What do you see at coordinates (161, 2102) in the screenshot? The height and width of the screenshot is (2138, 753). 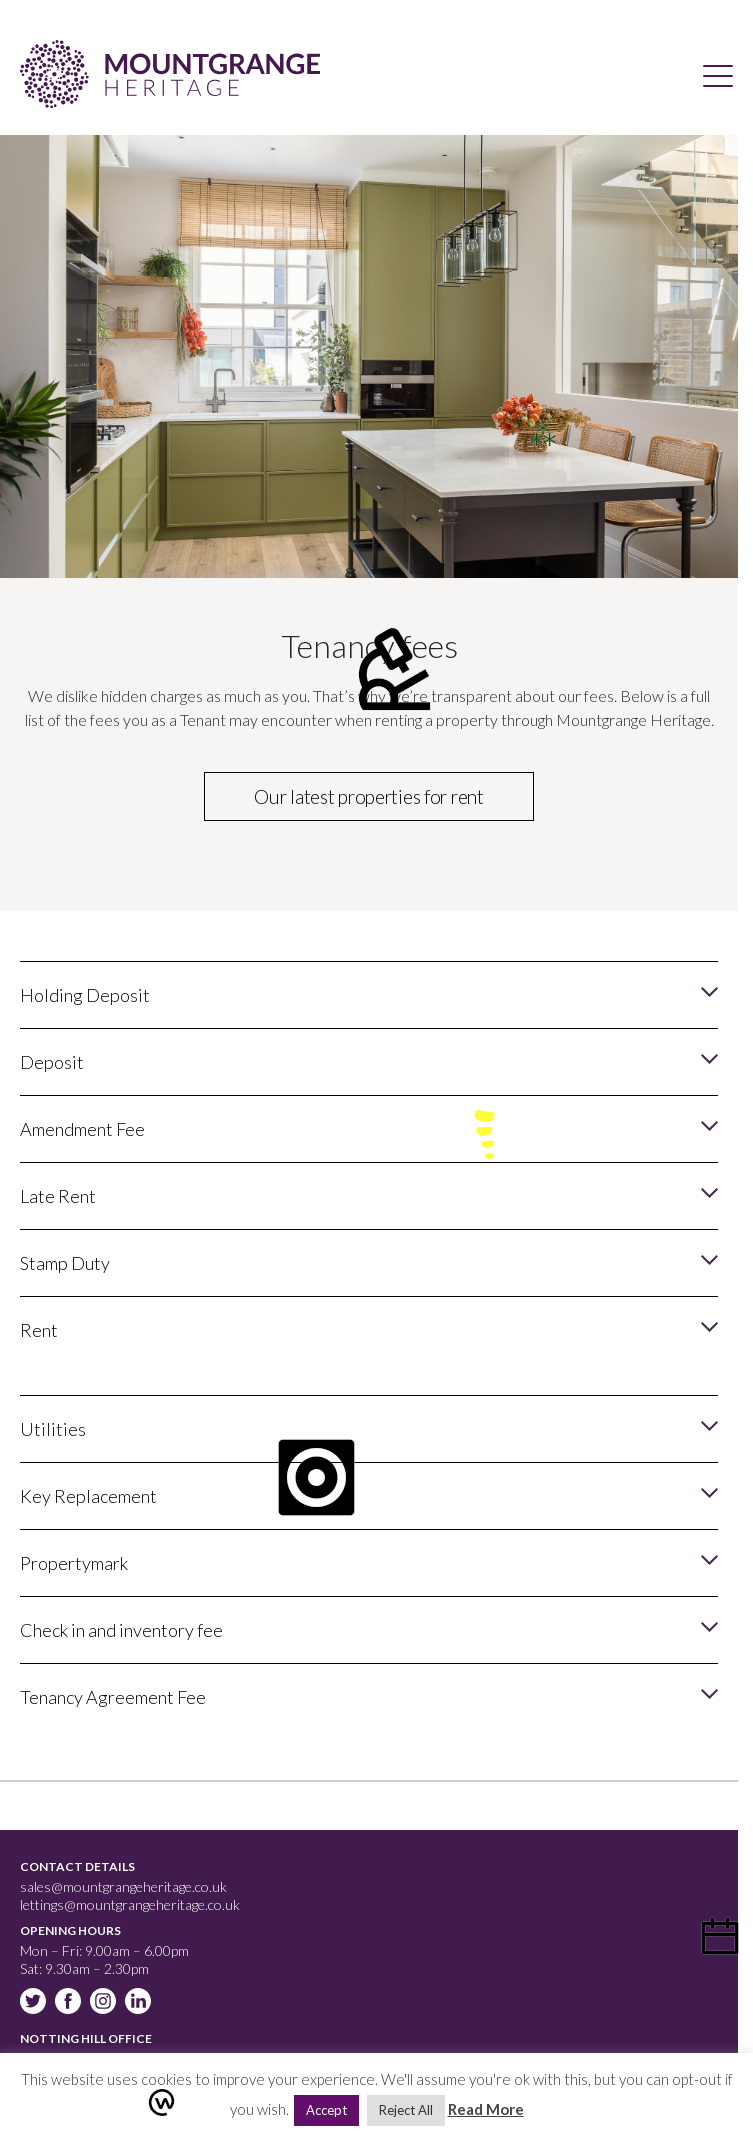 I see `open Workplace by Meta` at bounding box center [161, 2102].